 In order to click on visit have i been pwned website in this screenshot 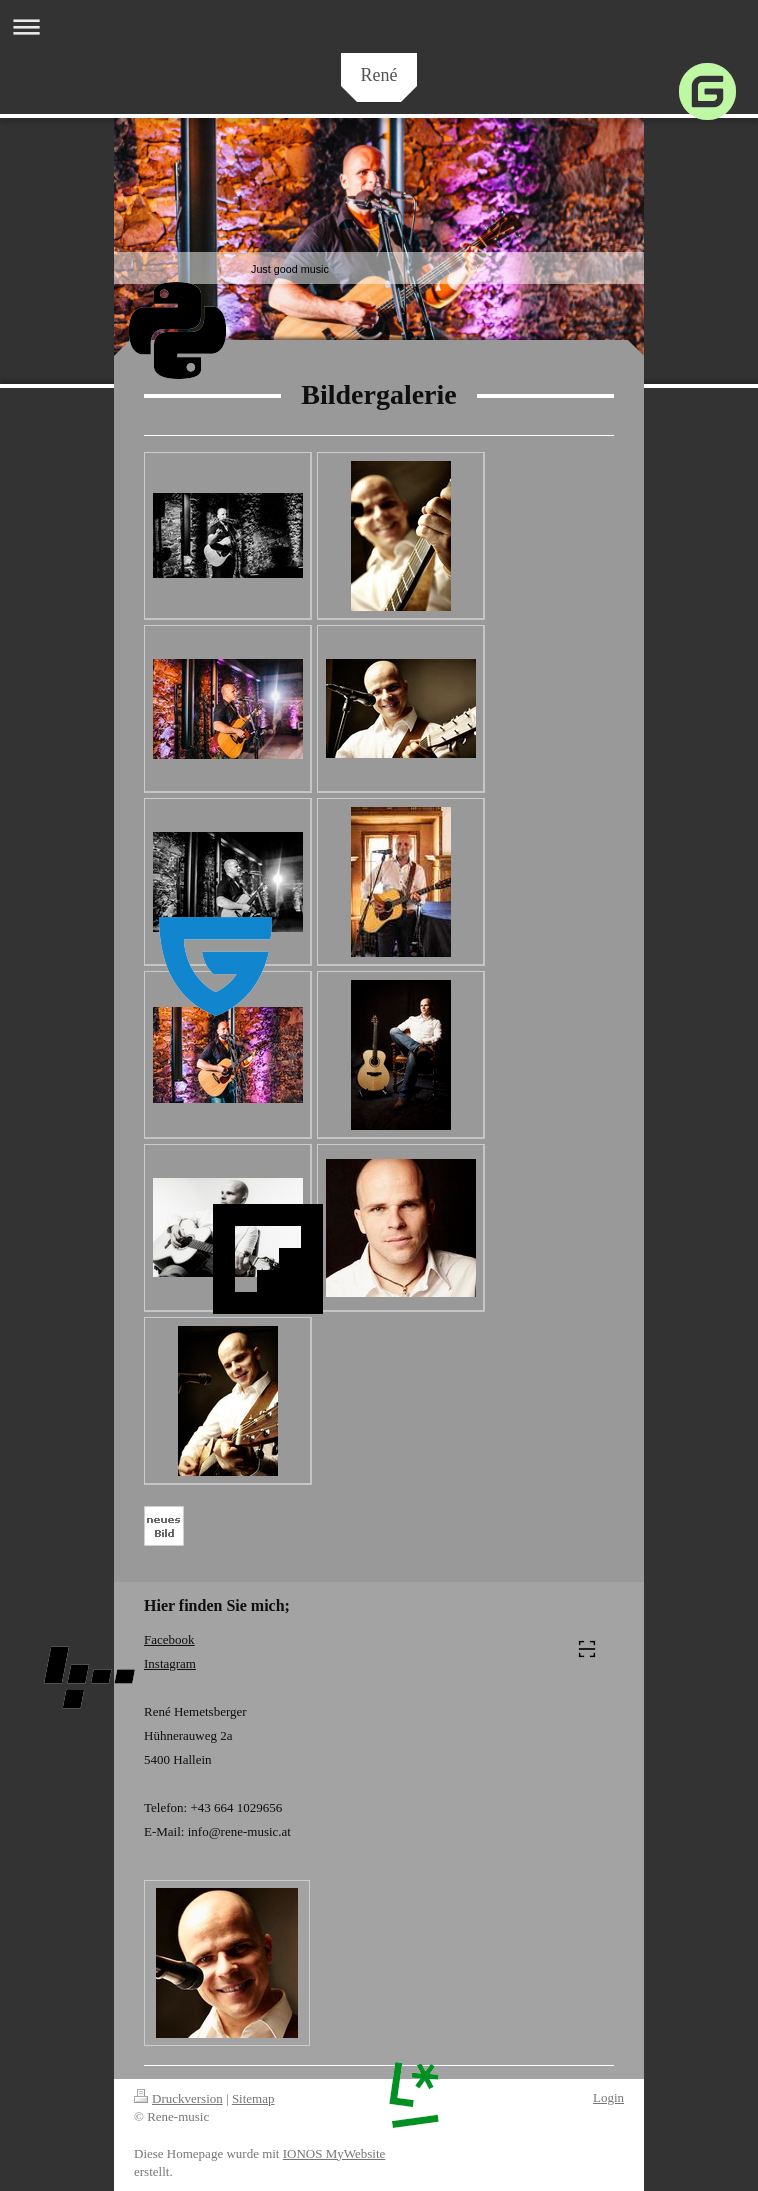, I will do `click(89, 1677)`.